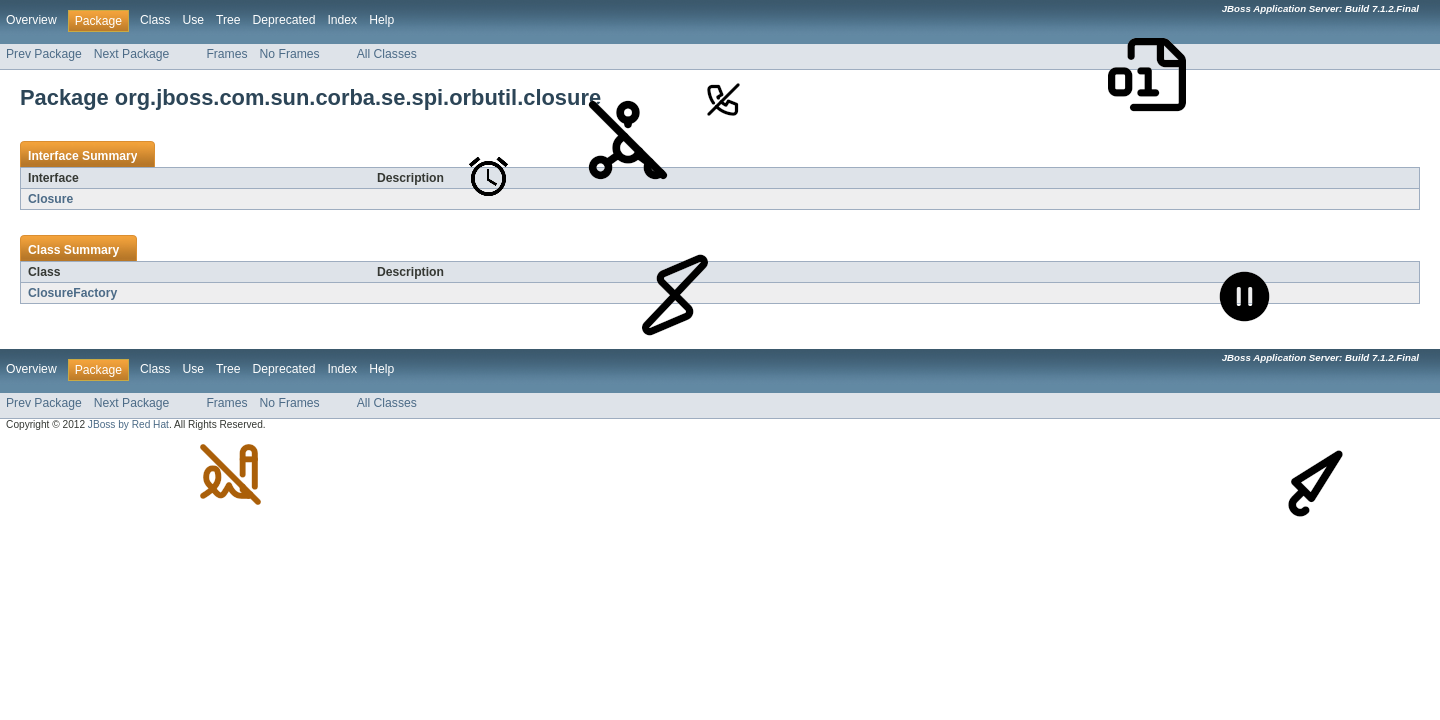  I want to click on disable social sharing features, so click(628, 140).